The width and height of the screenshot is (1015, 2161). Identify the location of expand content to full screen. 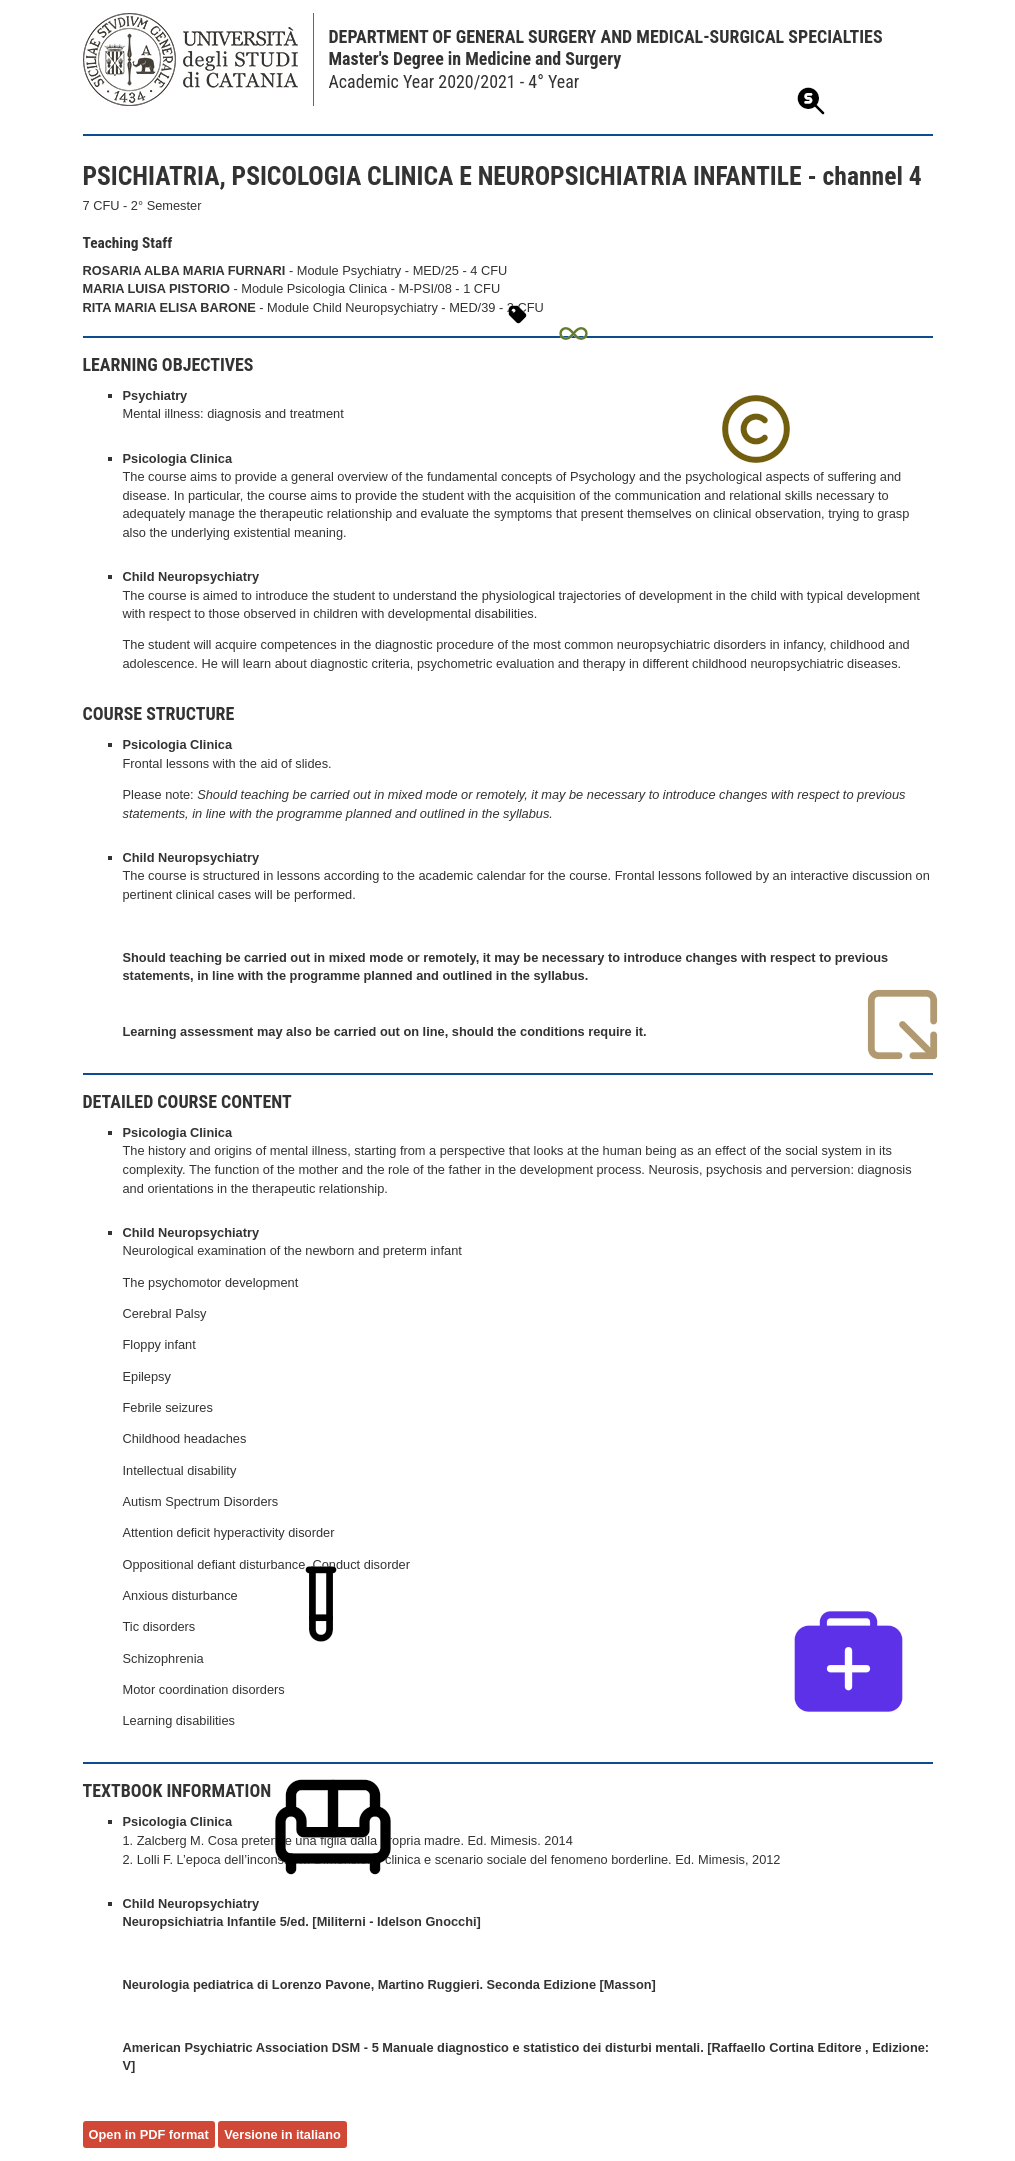
(902, 1024).